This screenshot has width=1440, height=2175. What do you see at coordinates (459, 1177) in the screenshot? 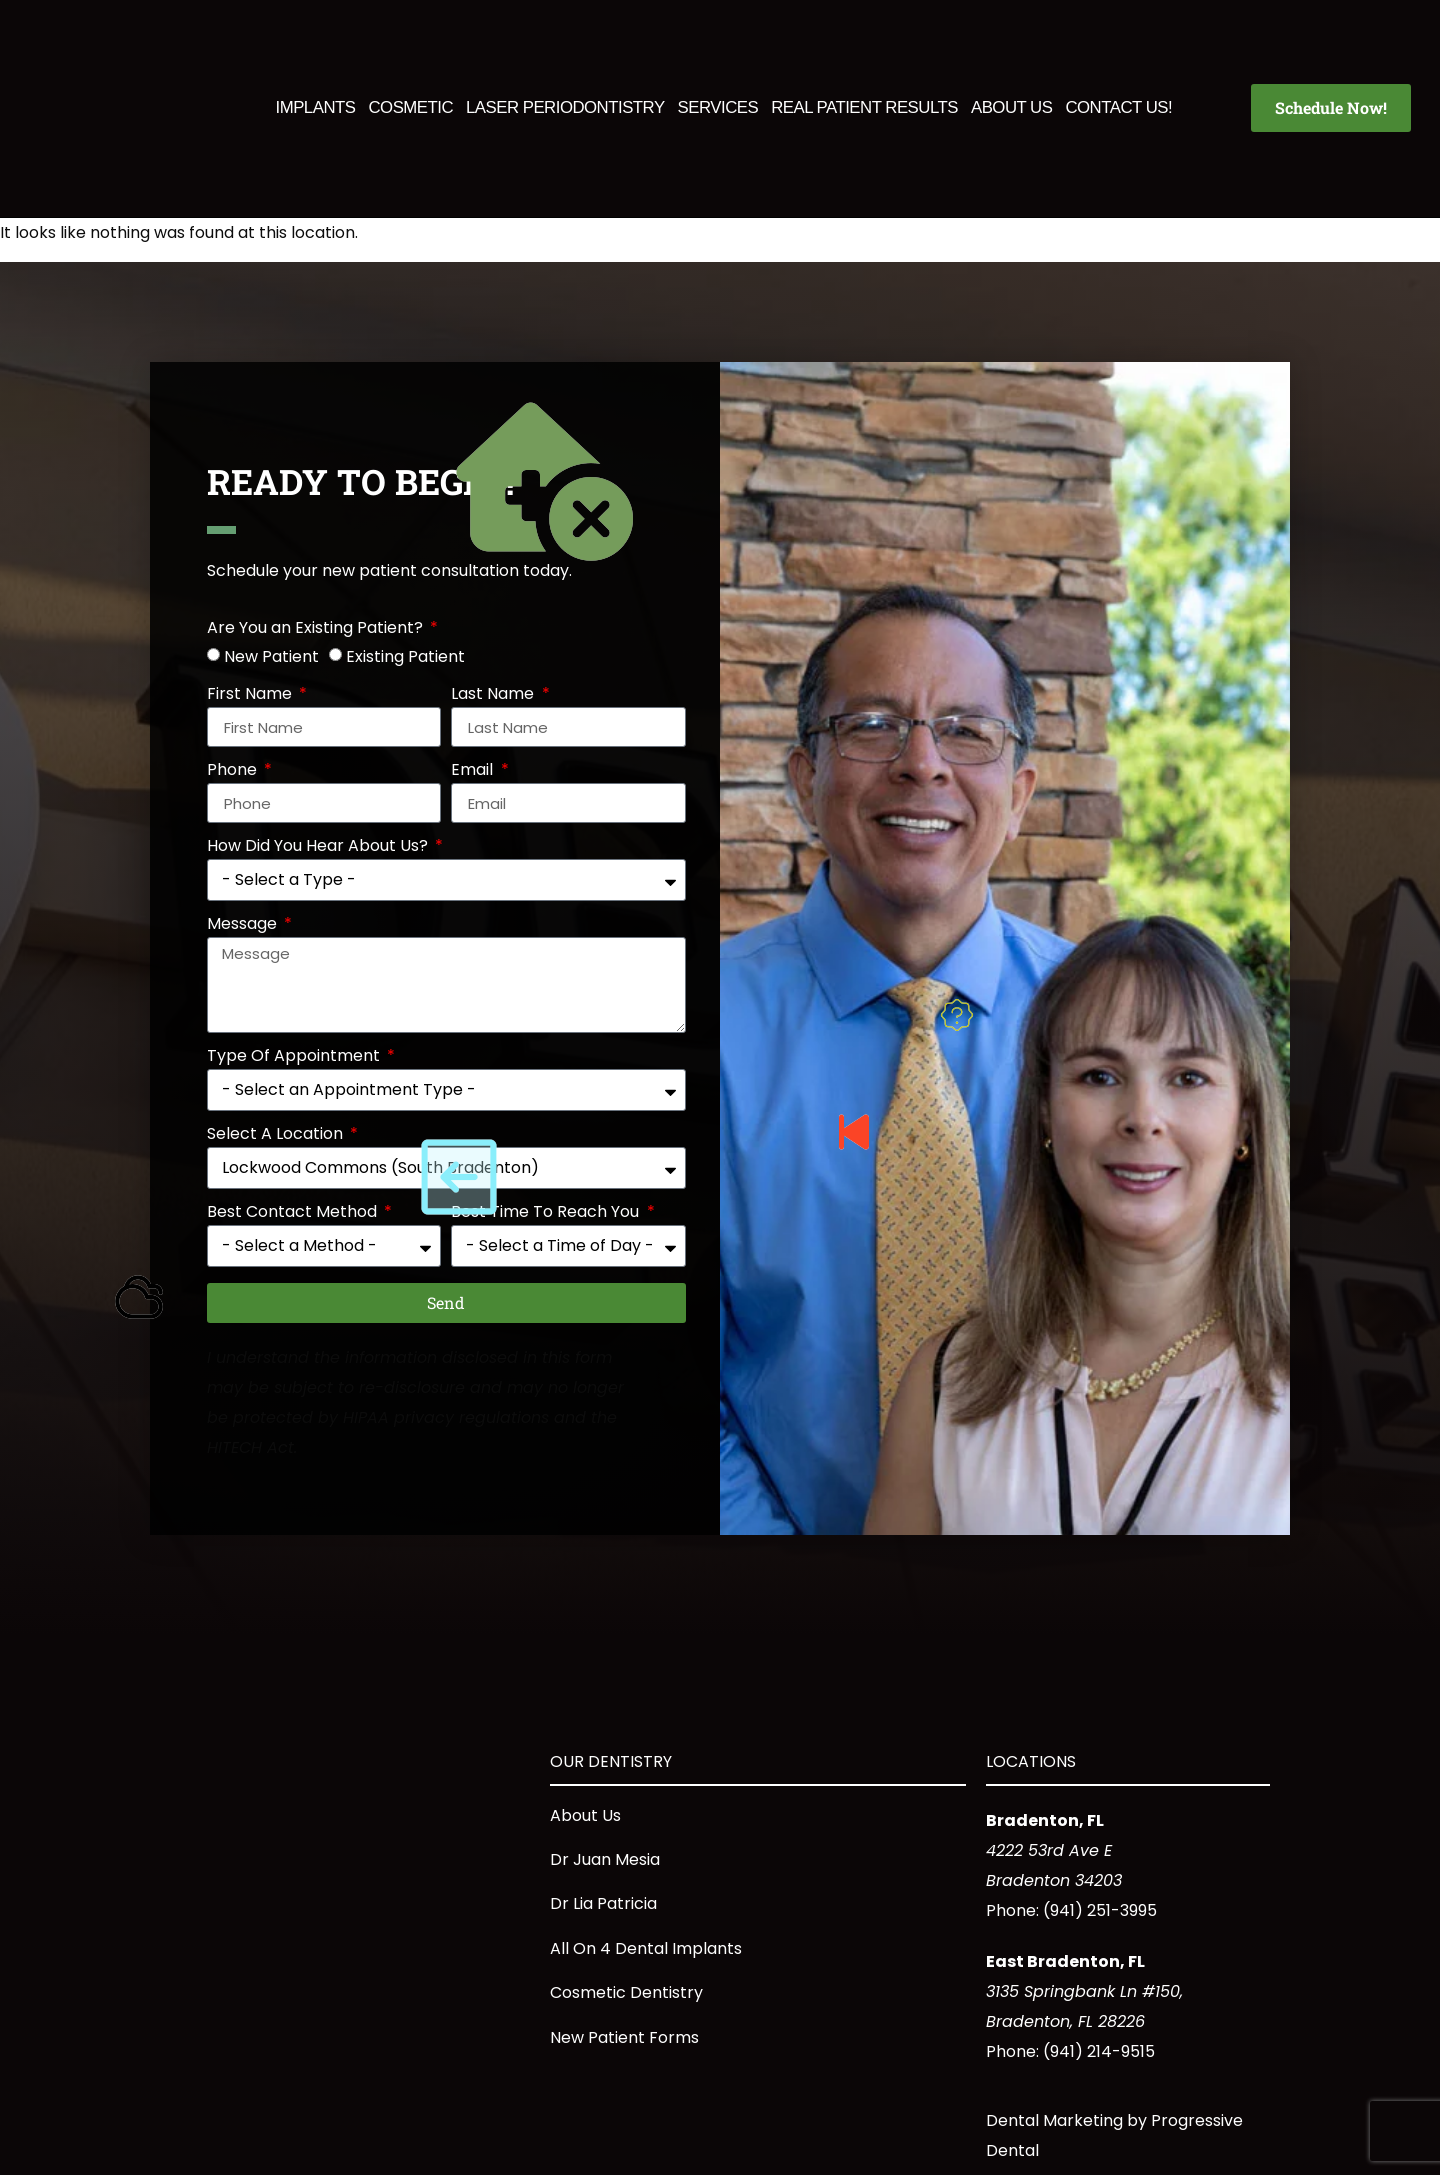
I see `go back to the previous screen` at bounding box center [459, 1177].